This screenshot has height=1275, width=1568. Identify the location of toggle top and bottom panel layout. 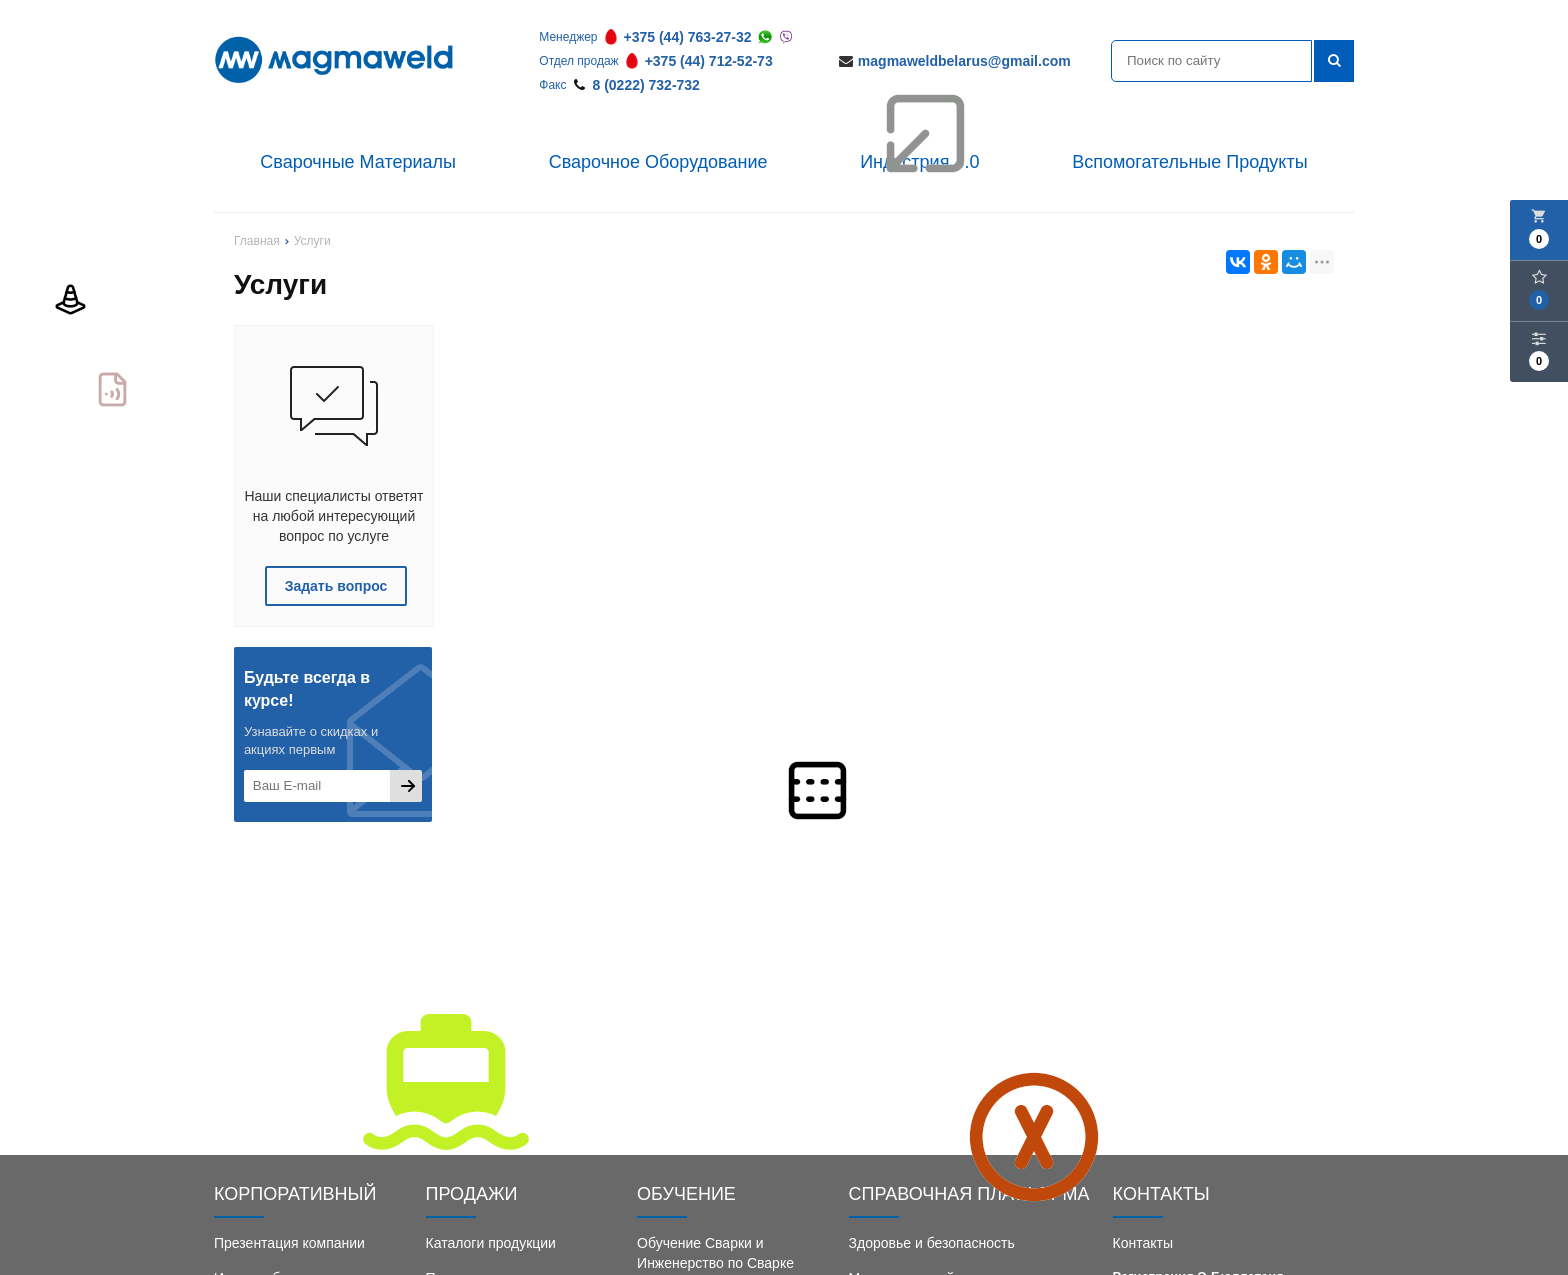
(817, 790).